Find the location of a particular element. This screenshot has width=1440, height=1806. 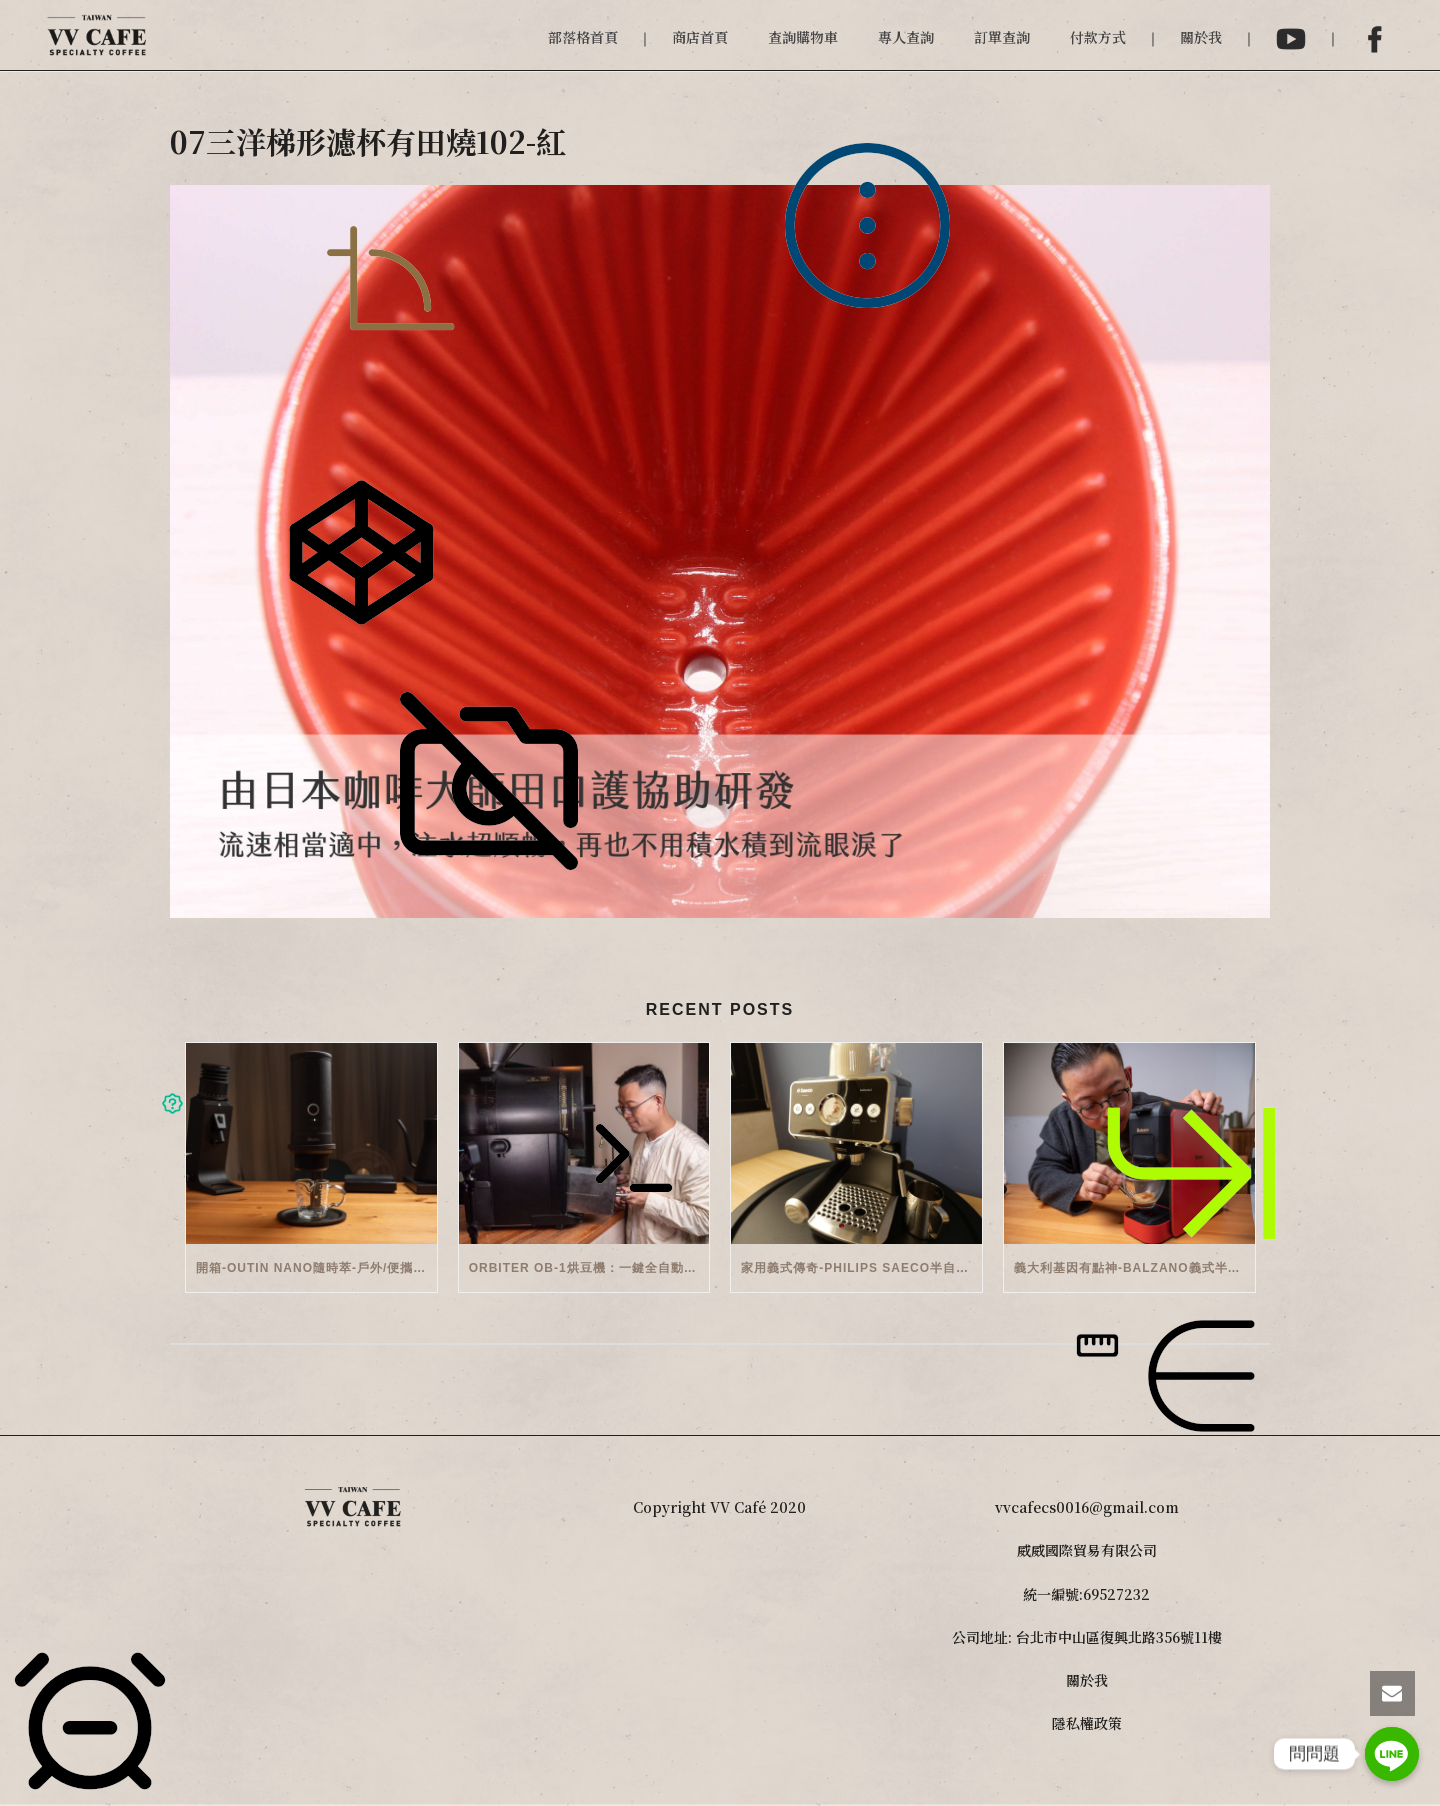

camera is disabled or turned off is located at coordinates (489, 781).